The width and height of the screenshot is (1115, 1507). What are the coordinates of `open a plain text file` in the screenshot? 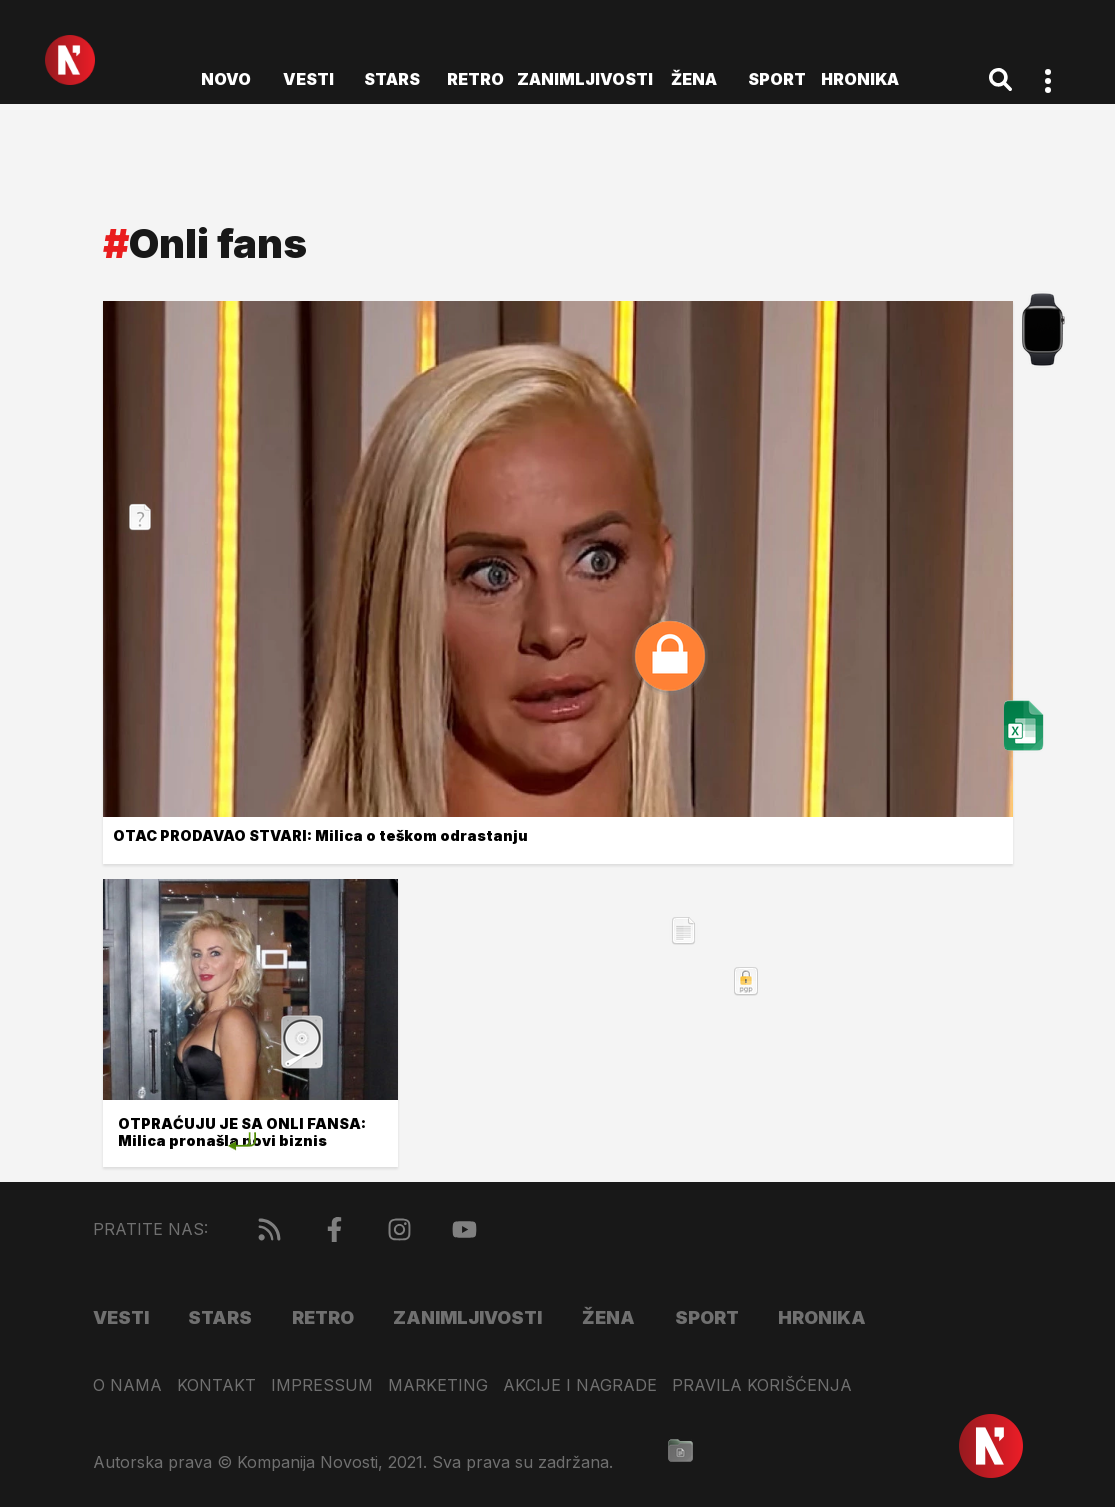 It's located at (683, 930).